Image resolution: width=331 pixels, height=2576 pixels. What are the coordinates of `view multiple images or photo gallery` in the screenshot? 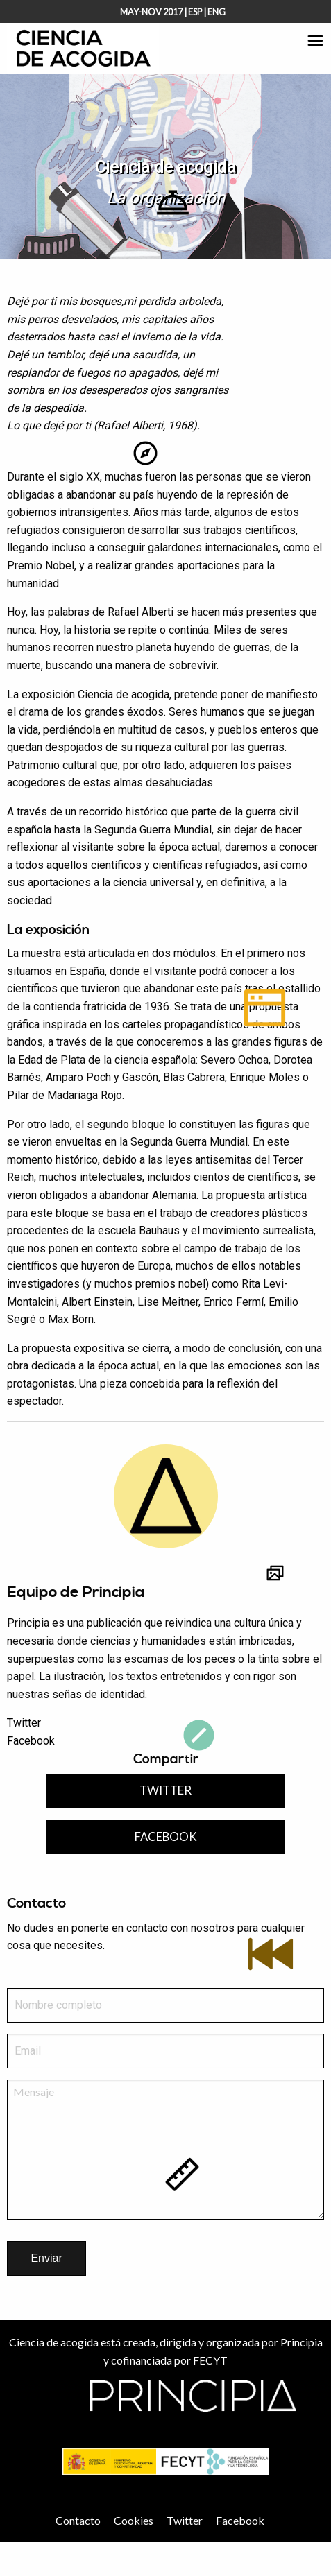 It's located at (275, 1573).